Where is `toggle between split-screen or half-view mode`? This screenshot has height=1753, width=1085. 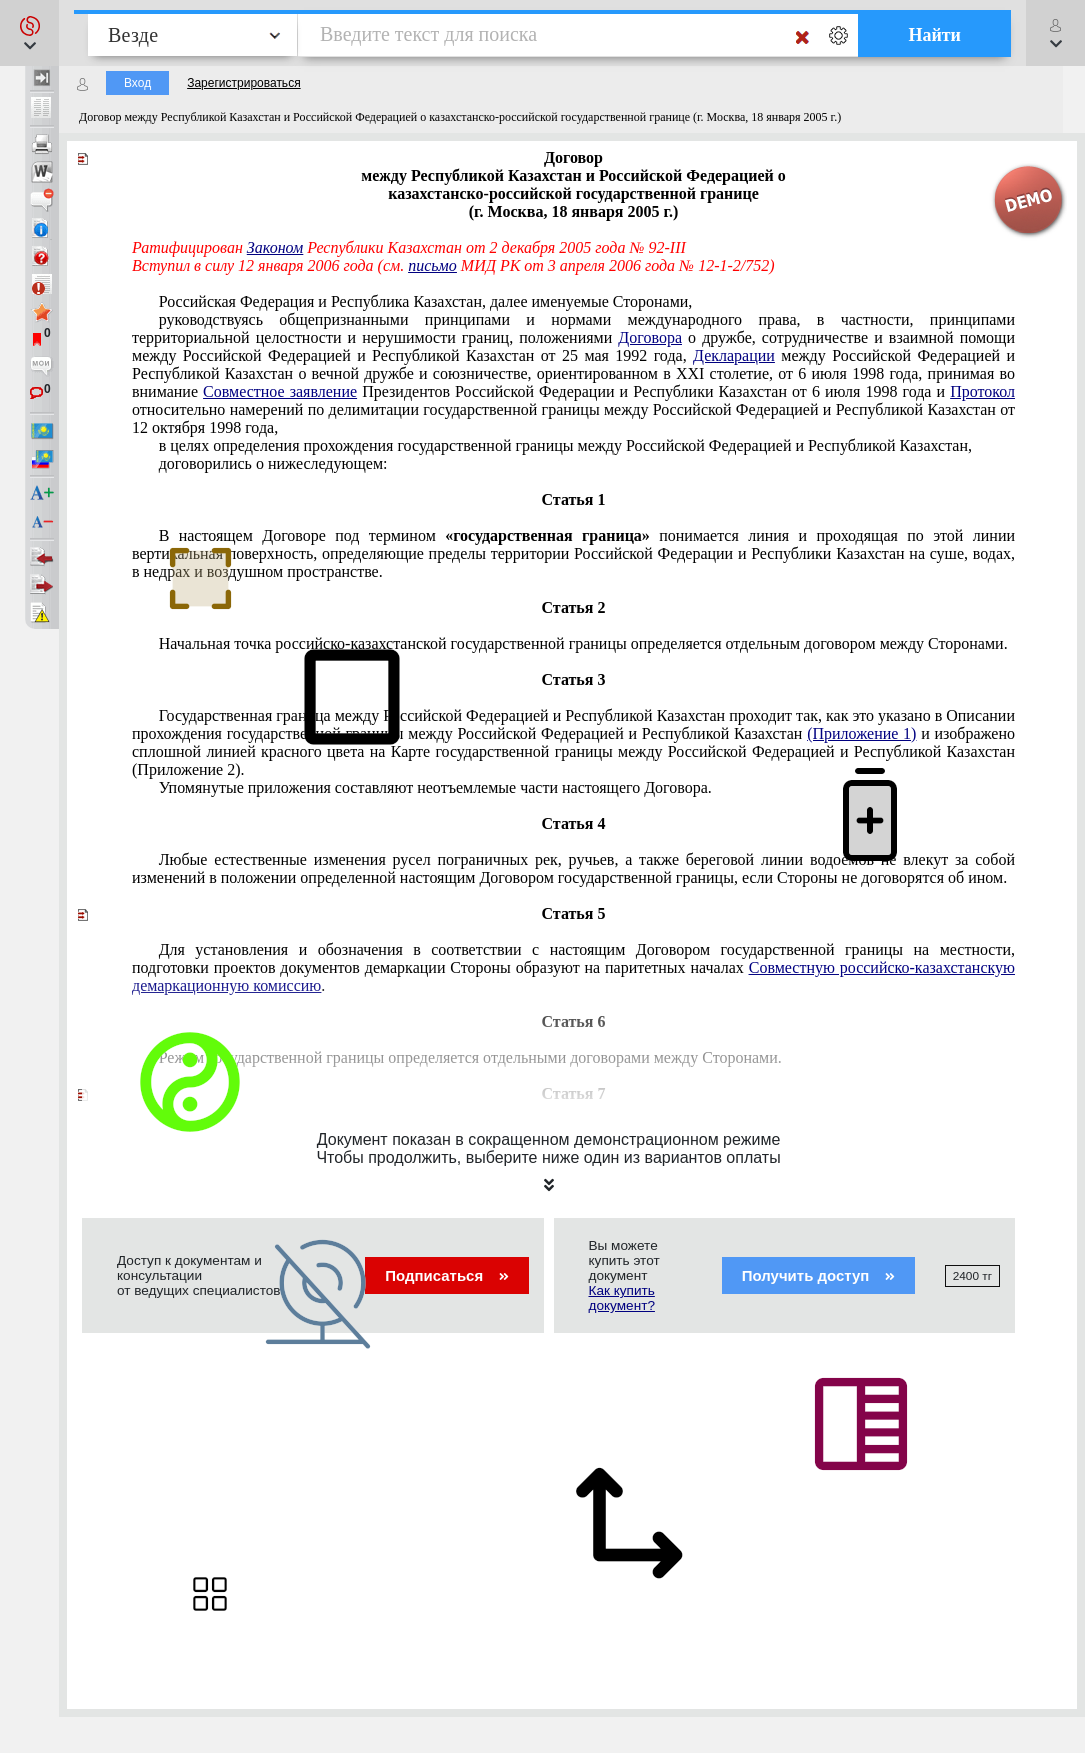 toggle between split-screen or half-view mode is located at coordinates (861, 1424).